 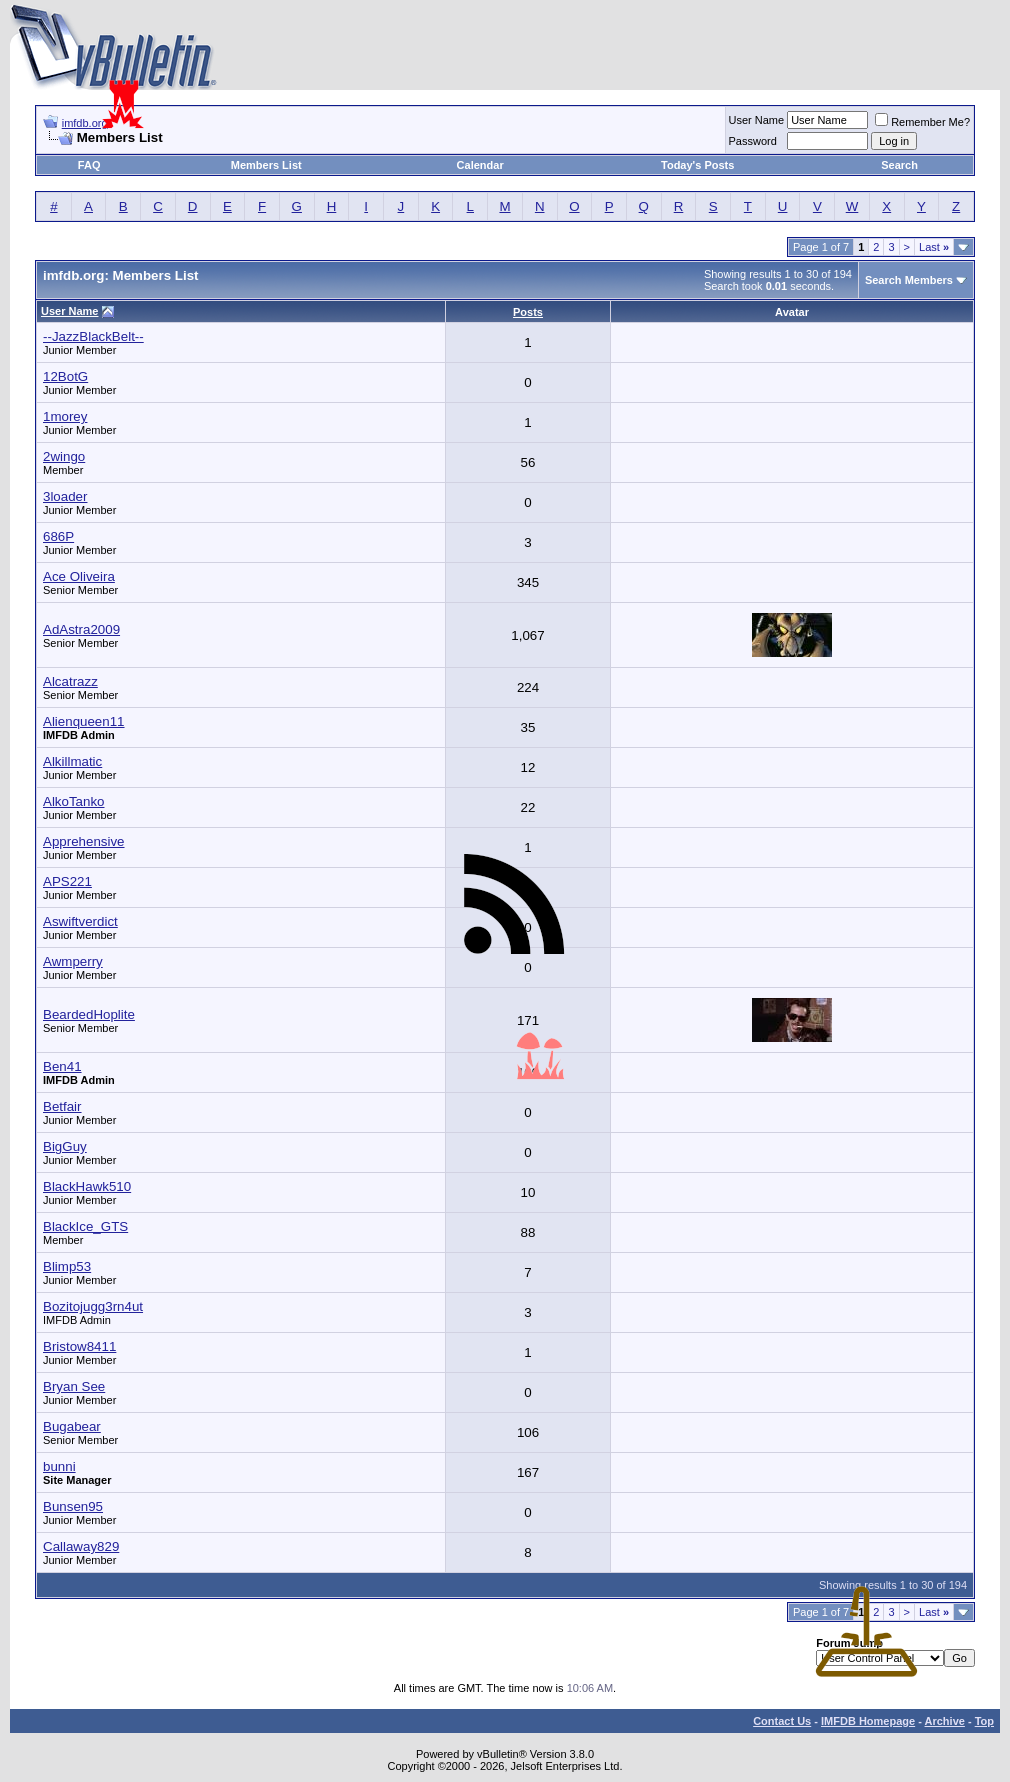 I want to click on forage for mushrooms in the wild, so click(x=540, y=1054).